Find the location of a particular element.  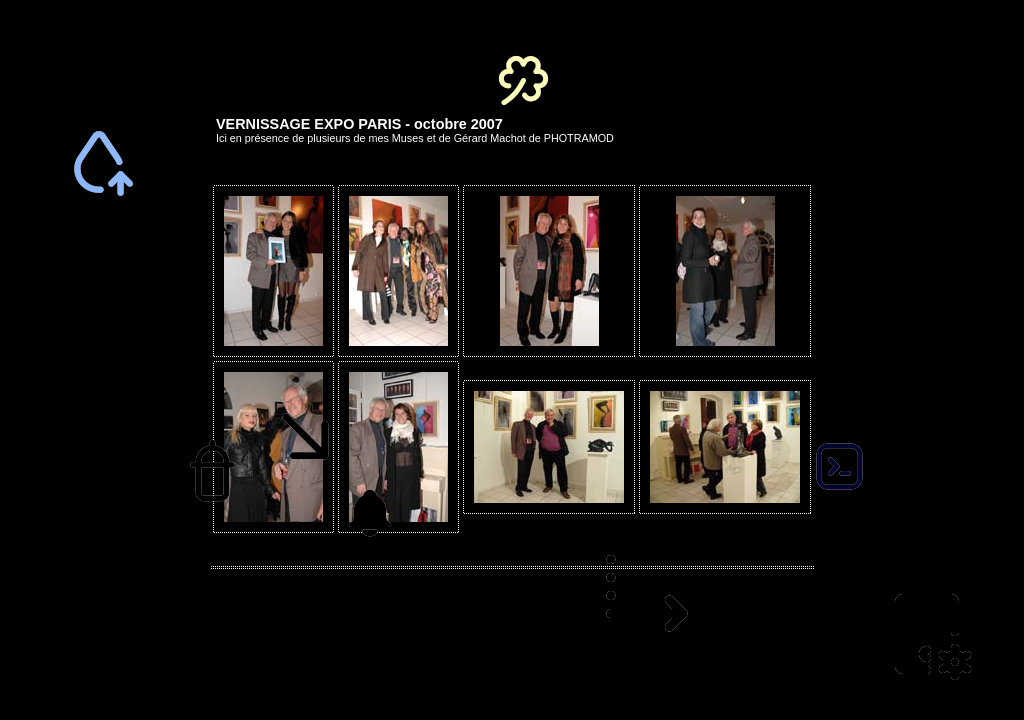

increase water or liquid level is located at coordinates (99, 162).